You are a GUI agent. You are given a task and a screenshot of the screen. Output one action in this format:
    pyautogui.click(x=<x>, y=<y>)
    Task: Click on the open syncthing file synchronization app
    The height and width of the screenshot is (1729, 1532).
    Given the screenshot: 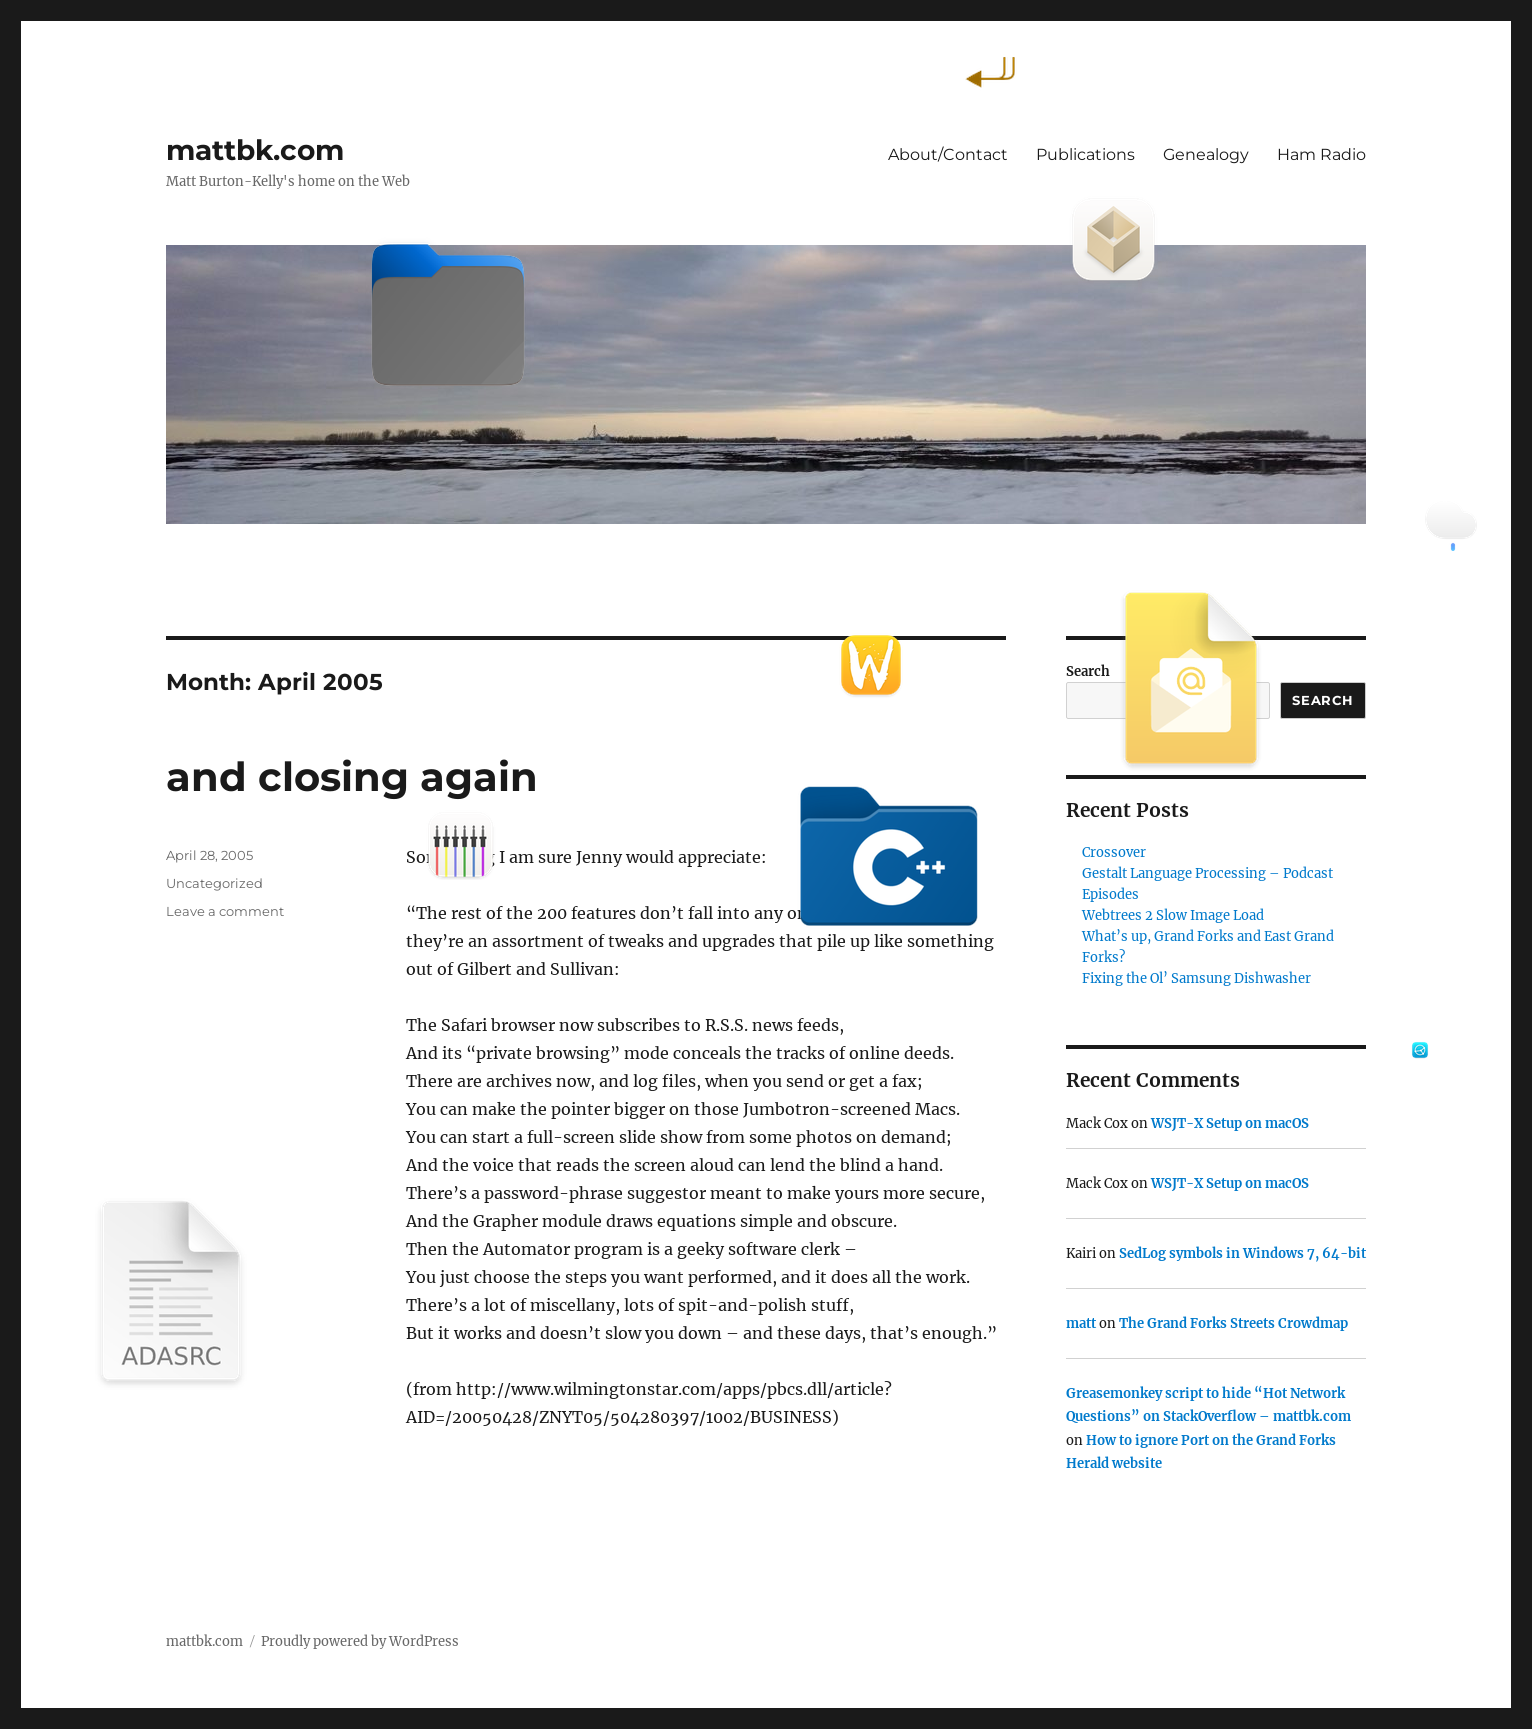 What is the action you would take?
    pyautogui.click(x=1420, y=1050)
    